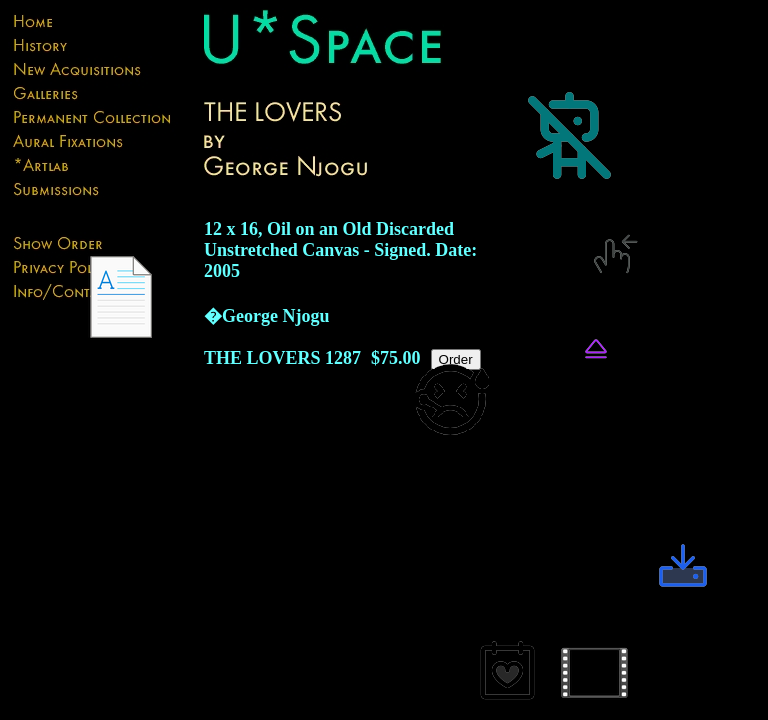 This screenshot has height=720, width=768. I want to click on swipe left to navigate or dismiss, so click(613, 255).